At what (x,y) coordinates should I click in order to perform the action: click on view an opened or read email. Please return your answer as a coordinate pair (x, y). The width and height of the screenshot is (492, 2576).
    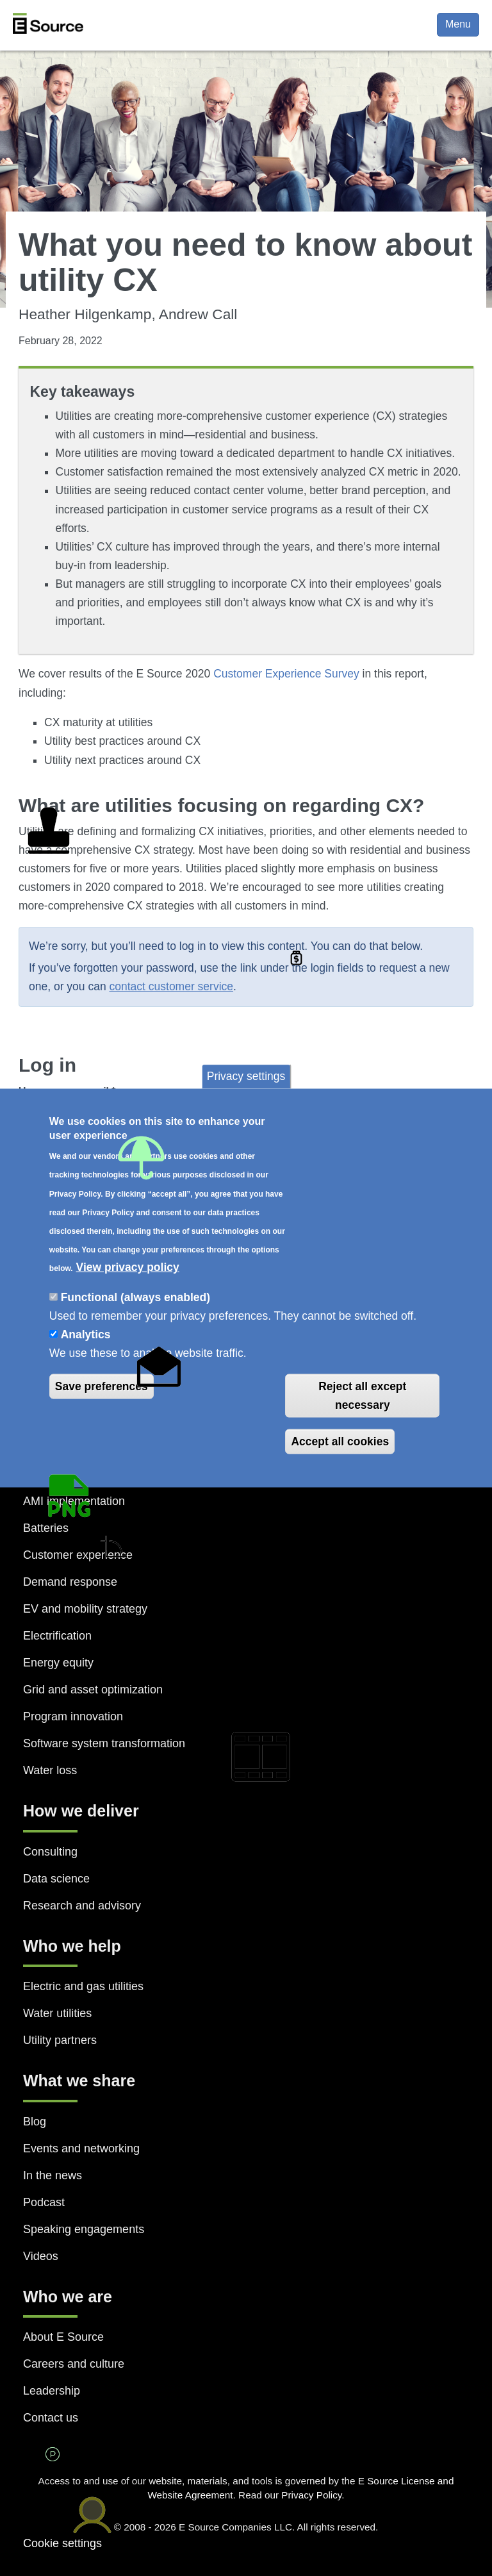
    Looking at the image, I should click on (159, 1368).